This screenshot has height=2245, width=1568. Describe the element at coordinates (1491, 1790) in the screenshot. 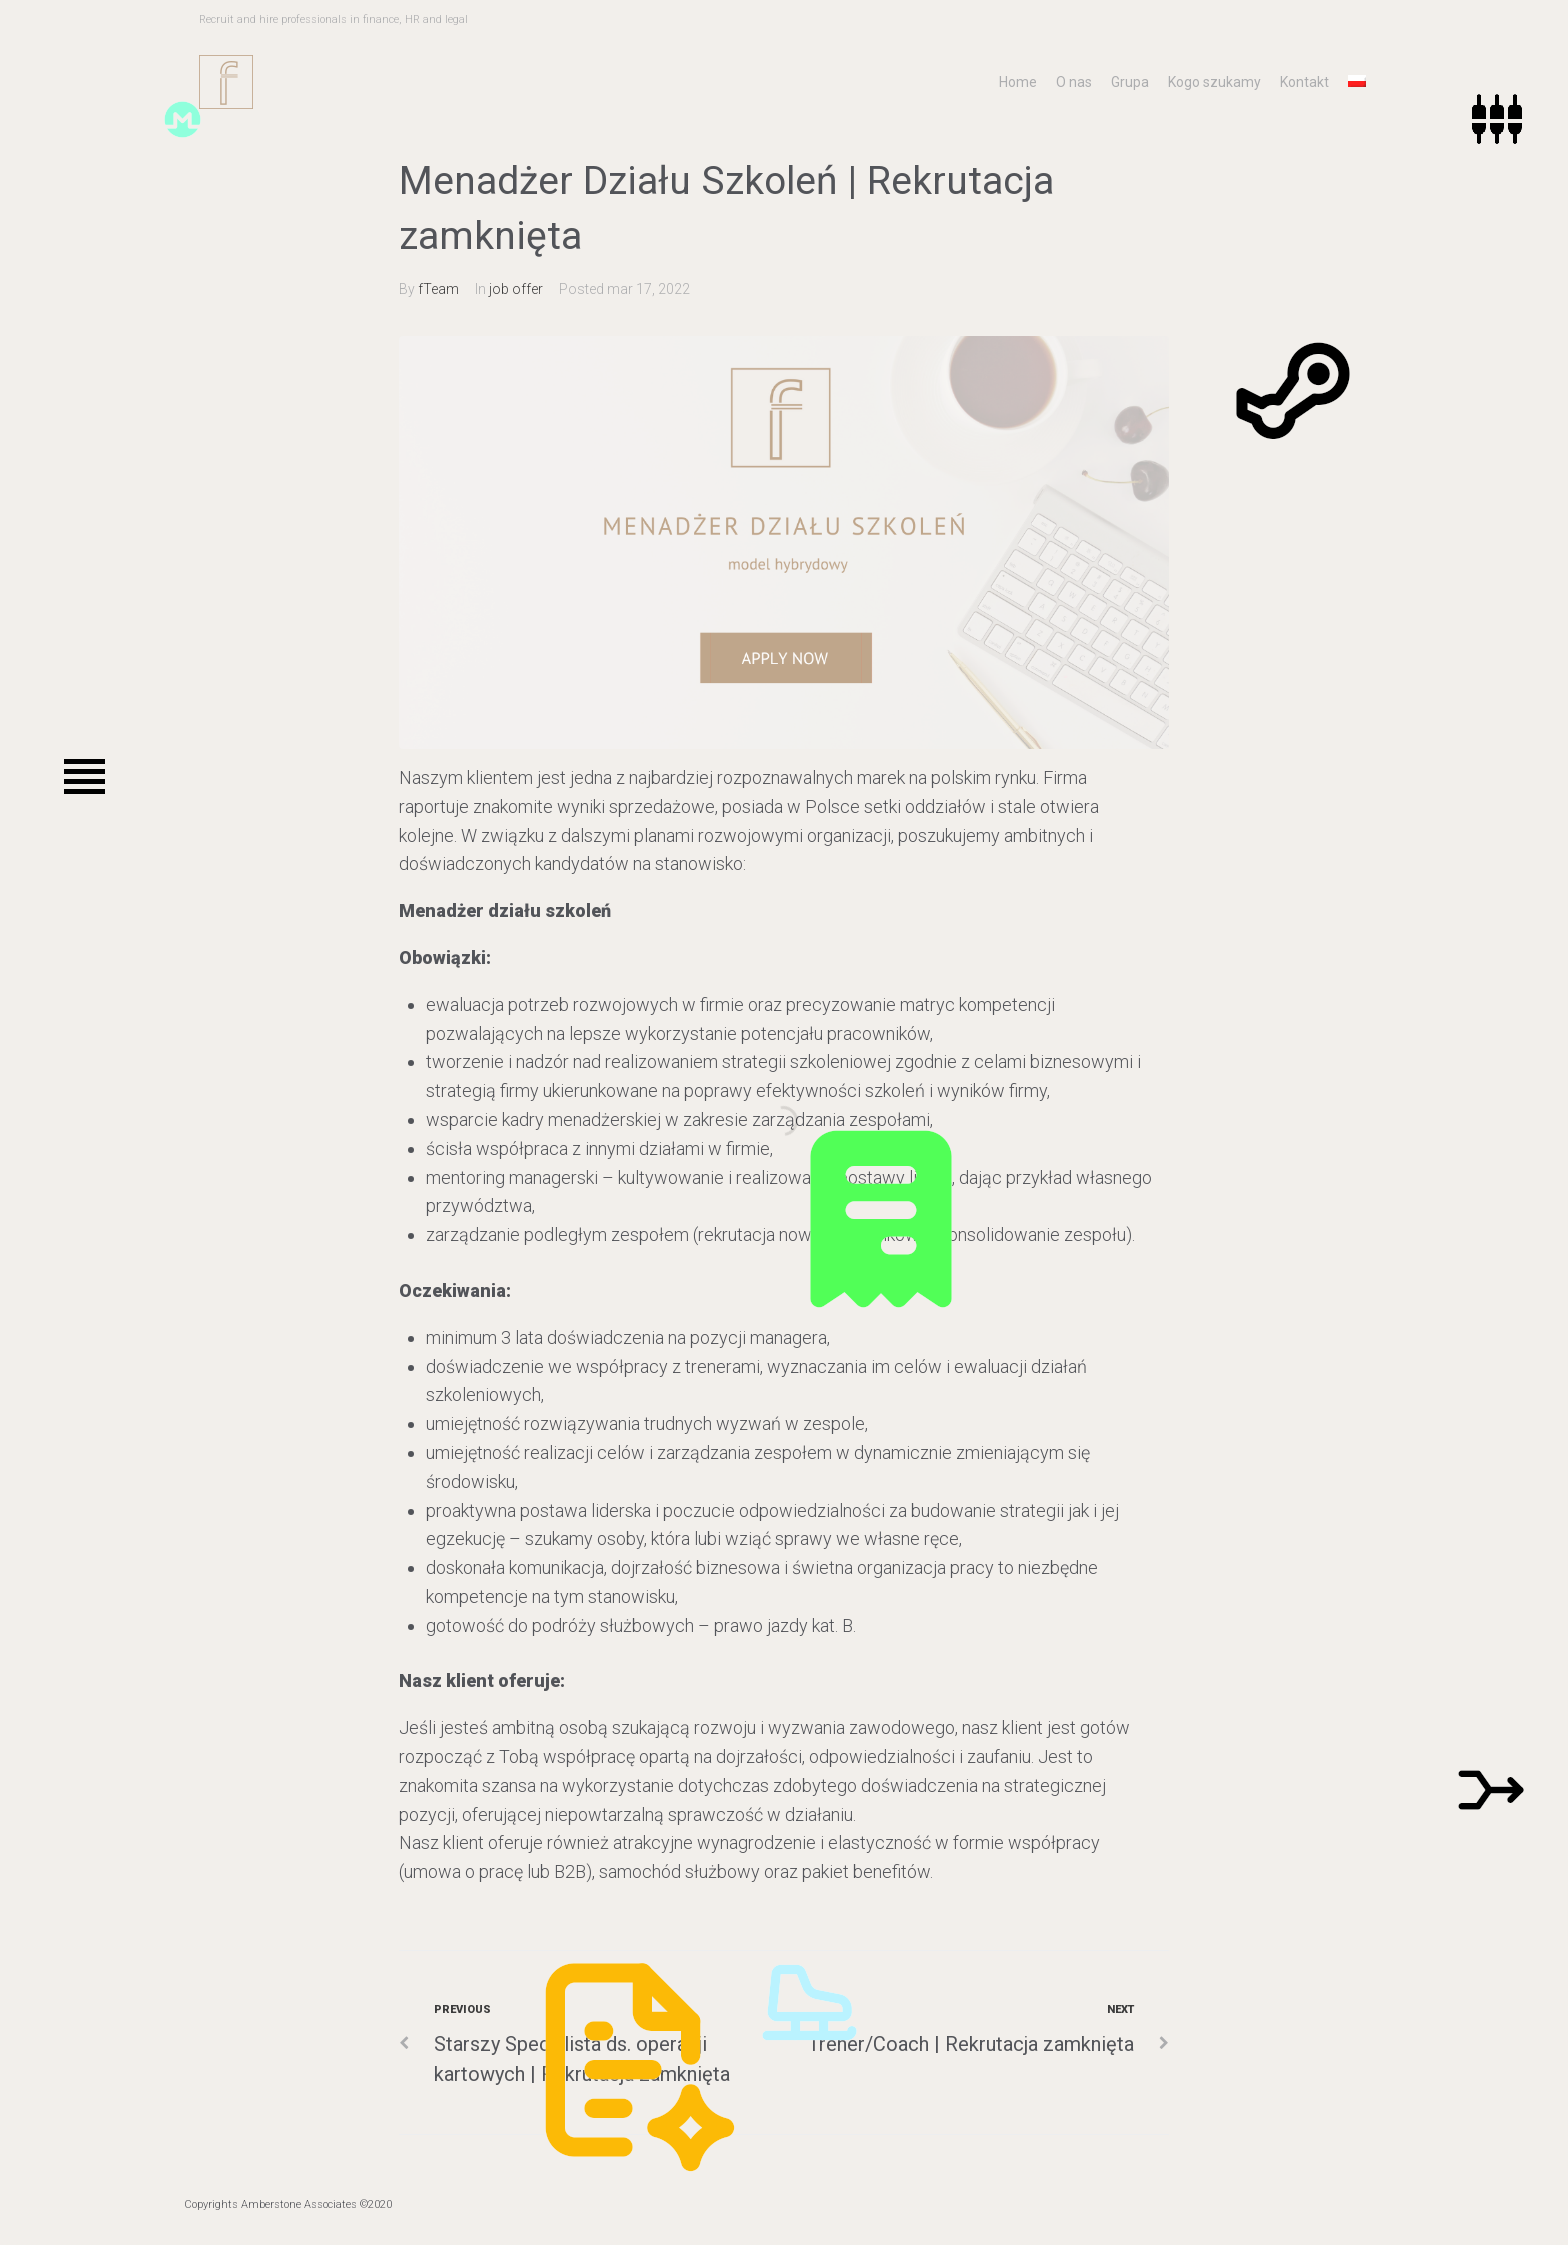

I see `merge or combine selected items` at that location.